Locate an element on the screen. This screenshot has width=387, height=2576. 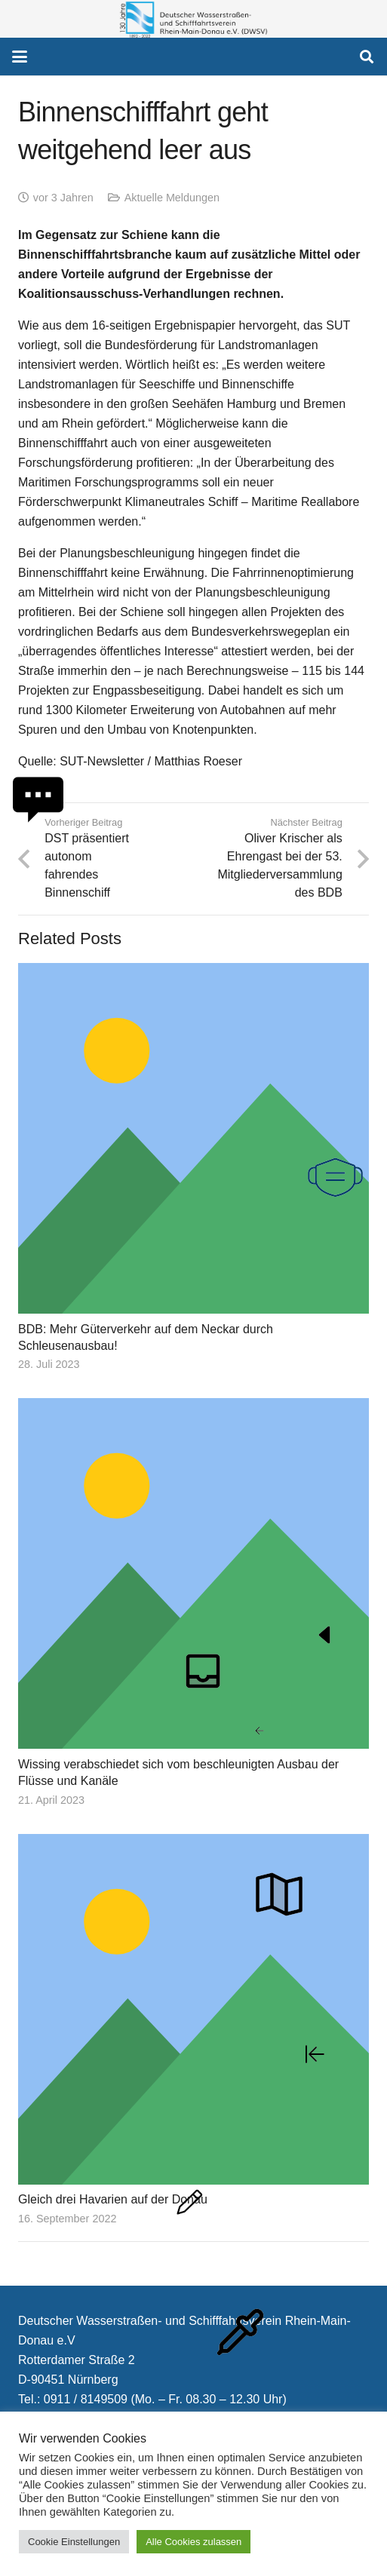
go back to the beginning is located at coordinates (315, 2054).